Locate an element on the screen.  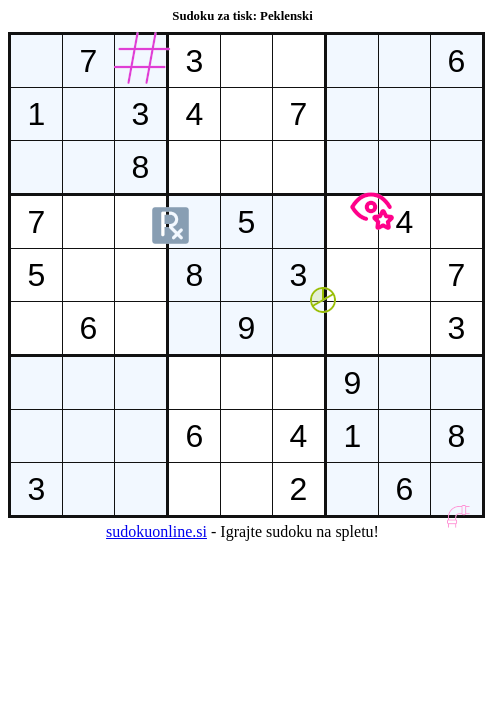
view analytics or statistics breakdown is located at coordinates (323, 300).